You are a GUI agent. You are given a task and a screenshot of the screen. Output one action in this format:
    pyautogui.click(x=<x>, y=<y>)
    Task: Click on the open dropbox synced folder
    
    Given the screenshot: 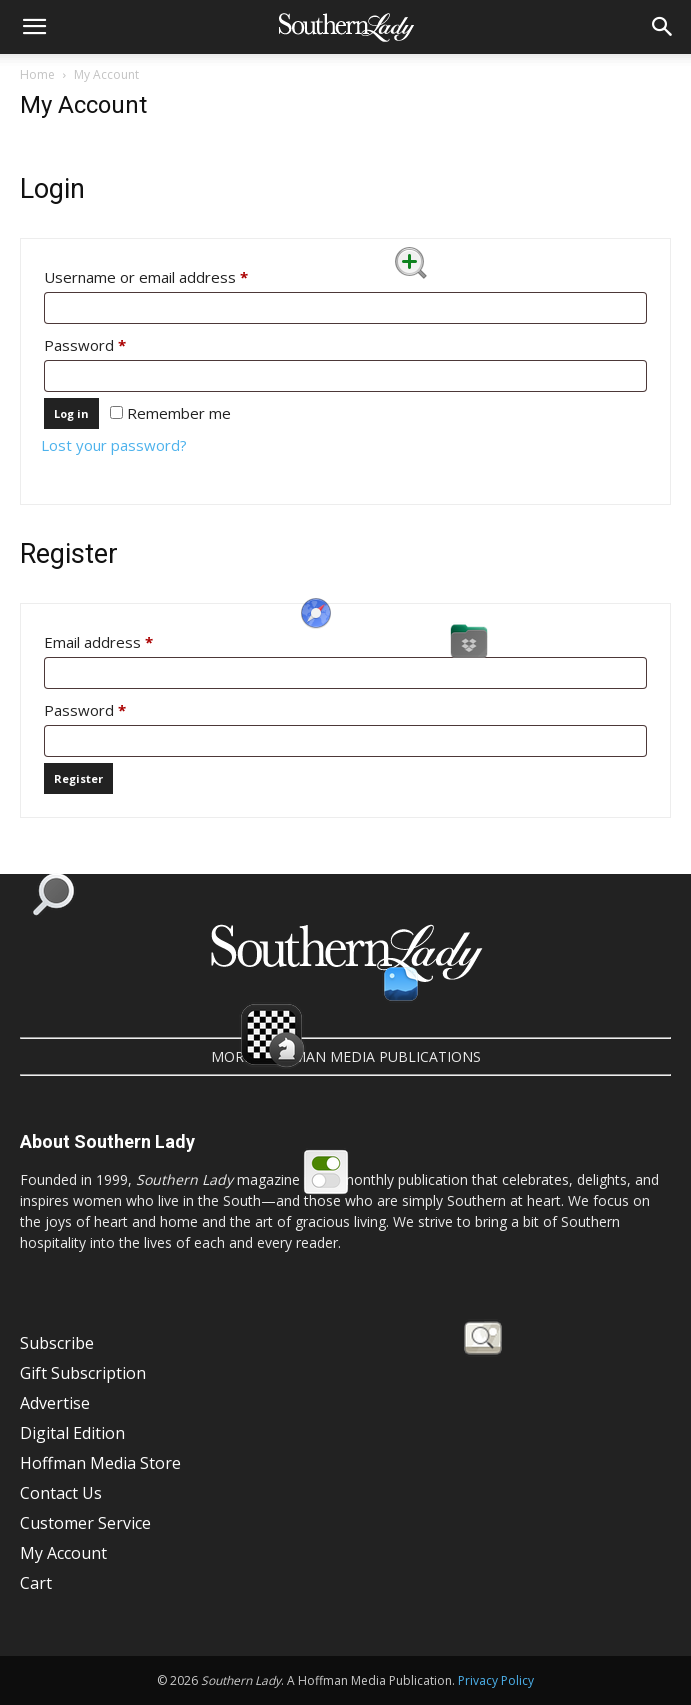 What is the action you would take?
    pyautogui.click(x=469, y=641)
    